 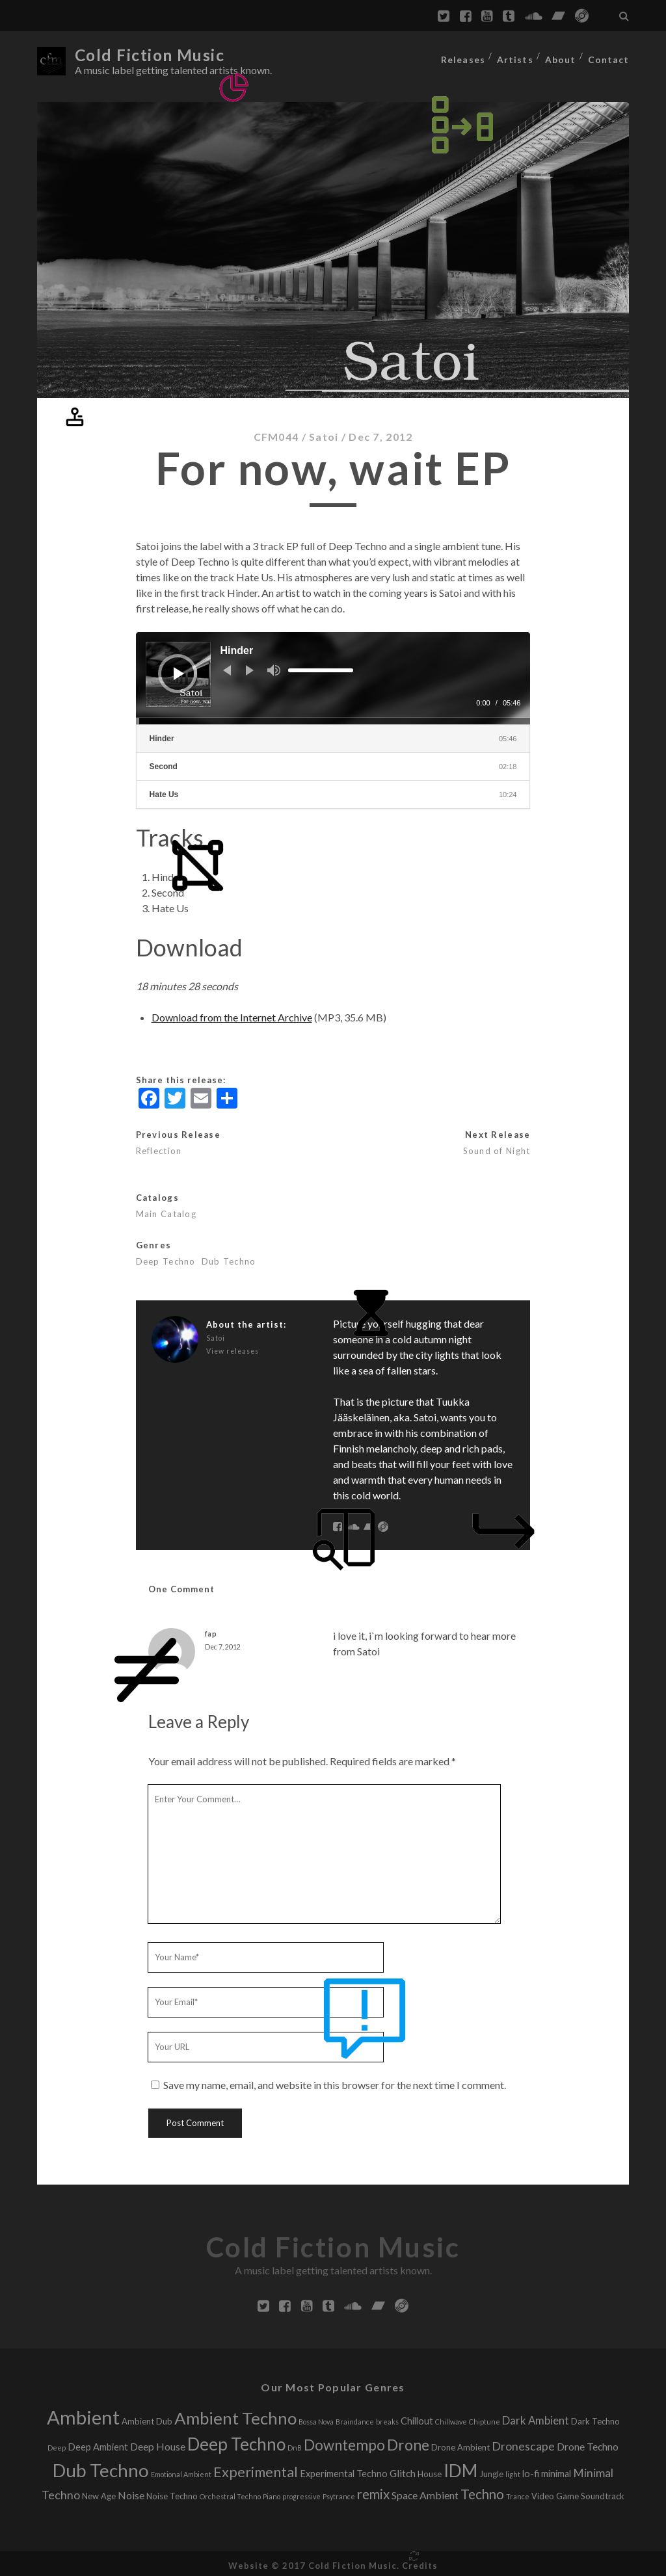 What do you see at coordinates (414, 2556) in the screenshot?
I see `refresh or reload content` at bounding box center [414, 2556].